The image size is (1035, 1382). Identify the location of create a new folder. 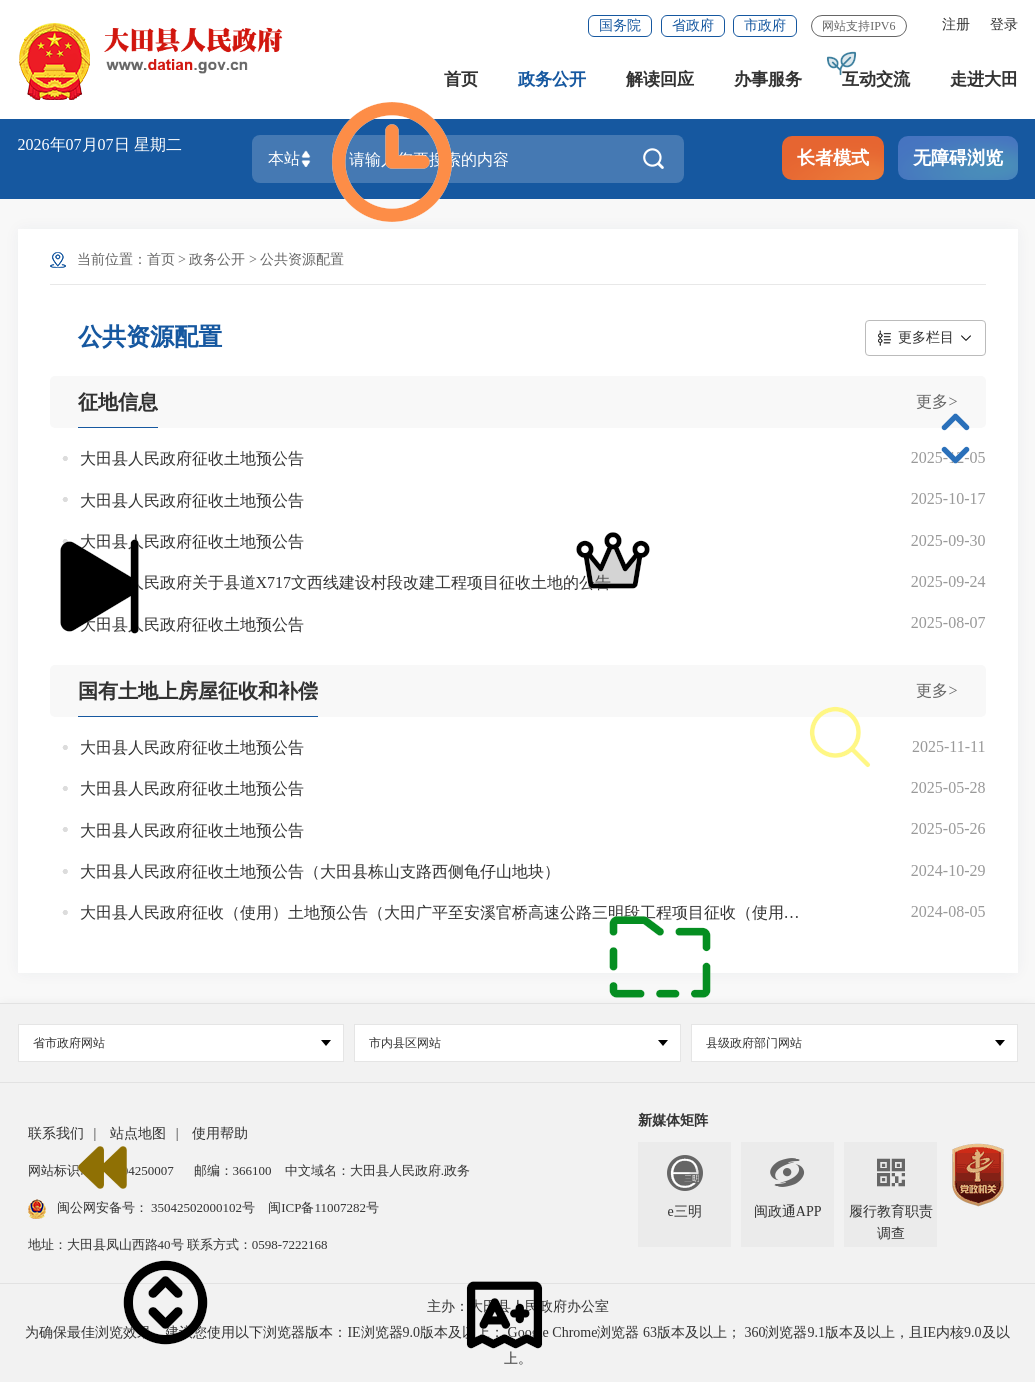
(660, 955).